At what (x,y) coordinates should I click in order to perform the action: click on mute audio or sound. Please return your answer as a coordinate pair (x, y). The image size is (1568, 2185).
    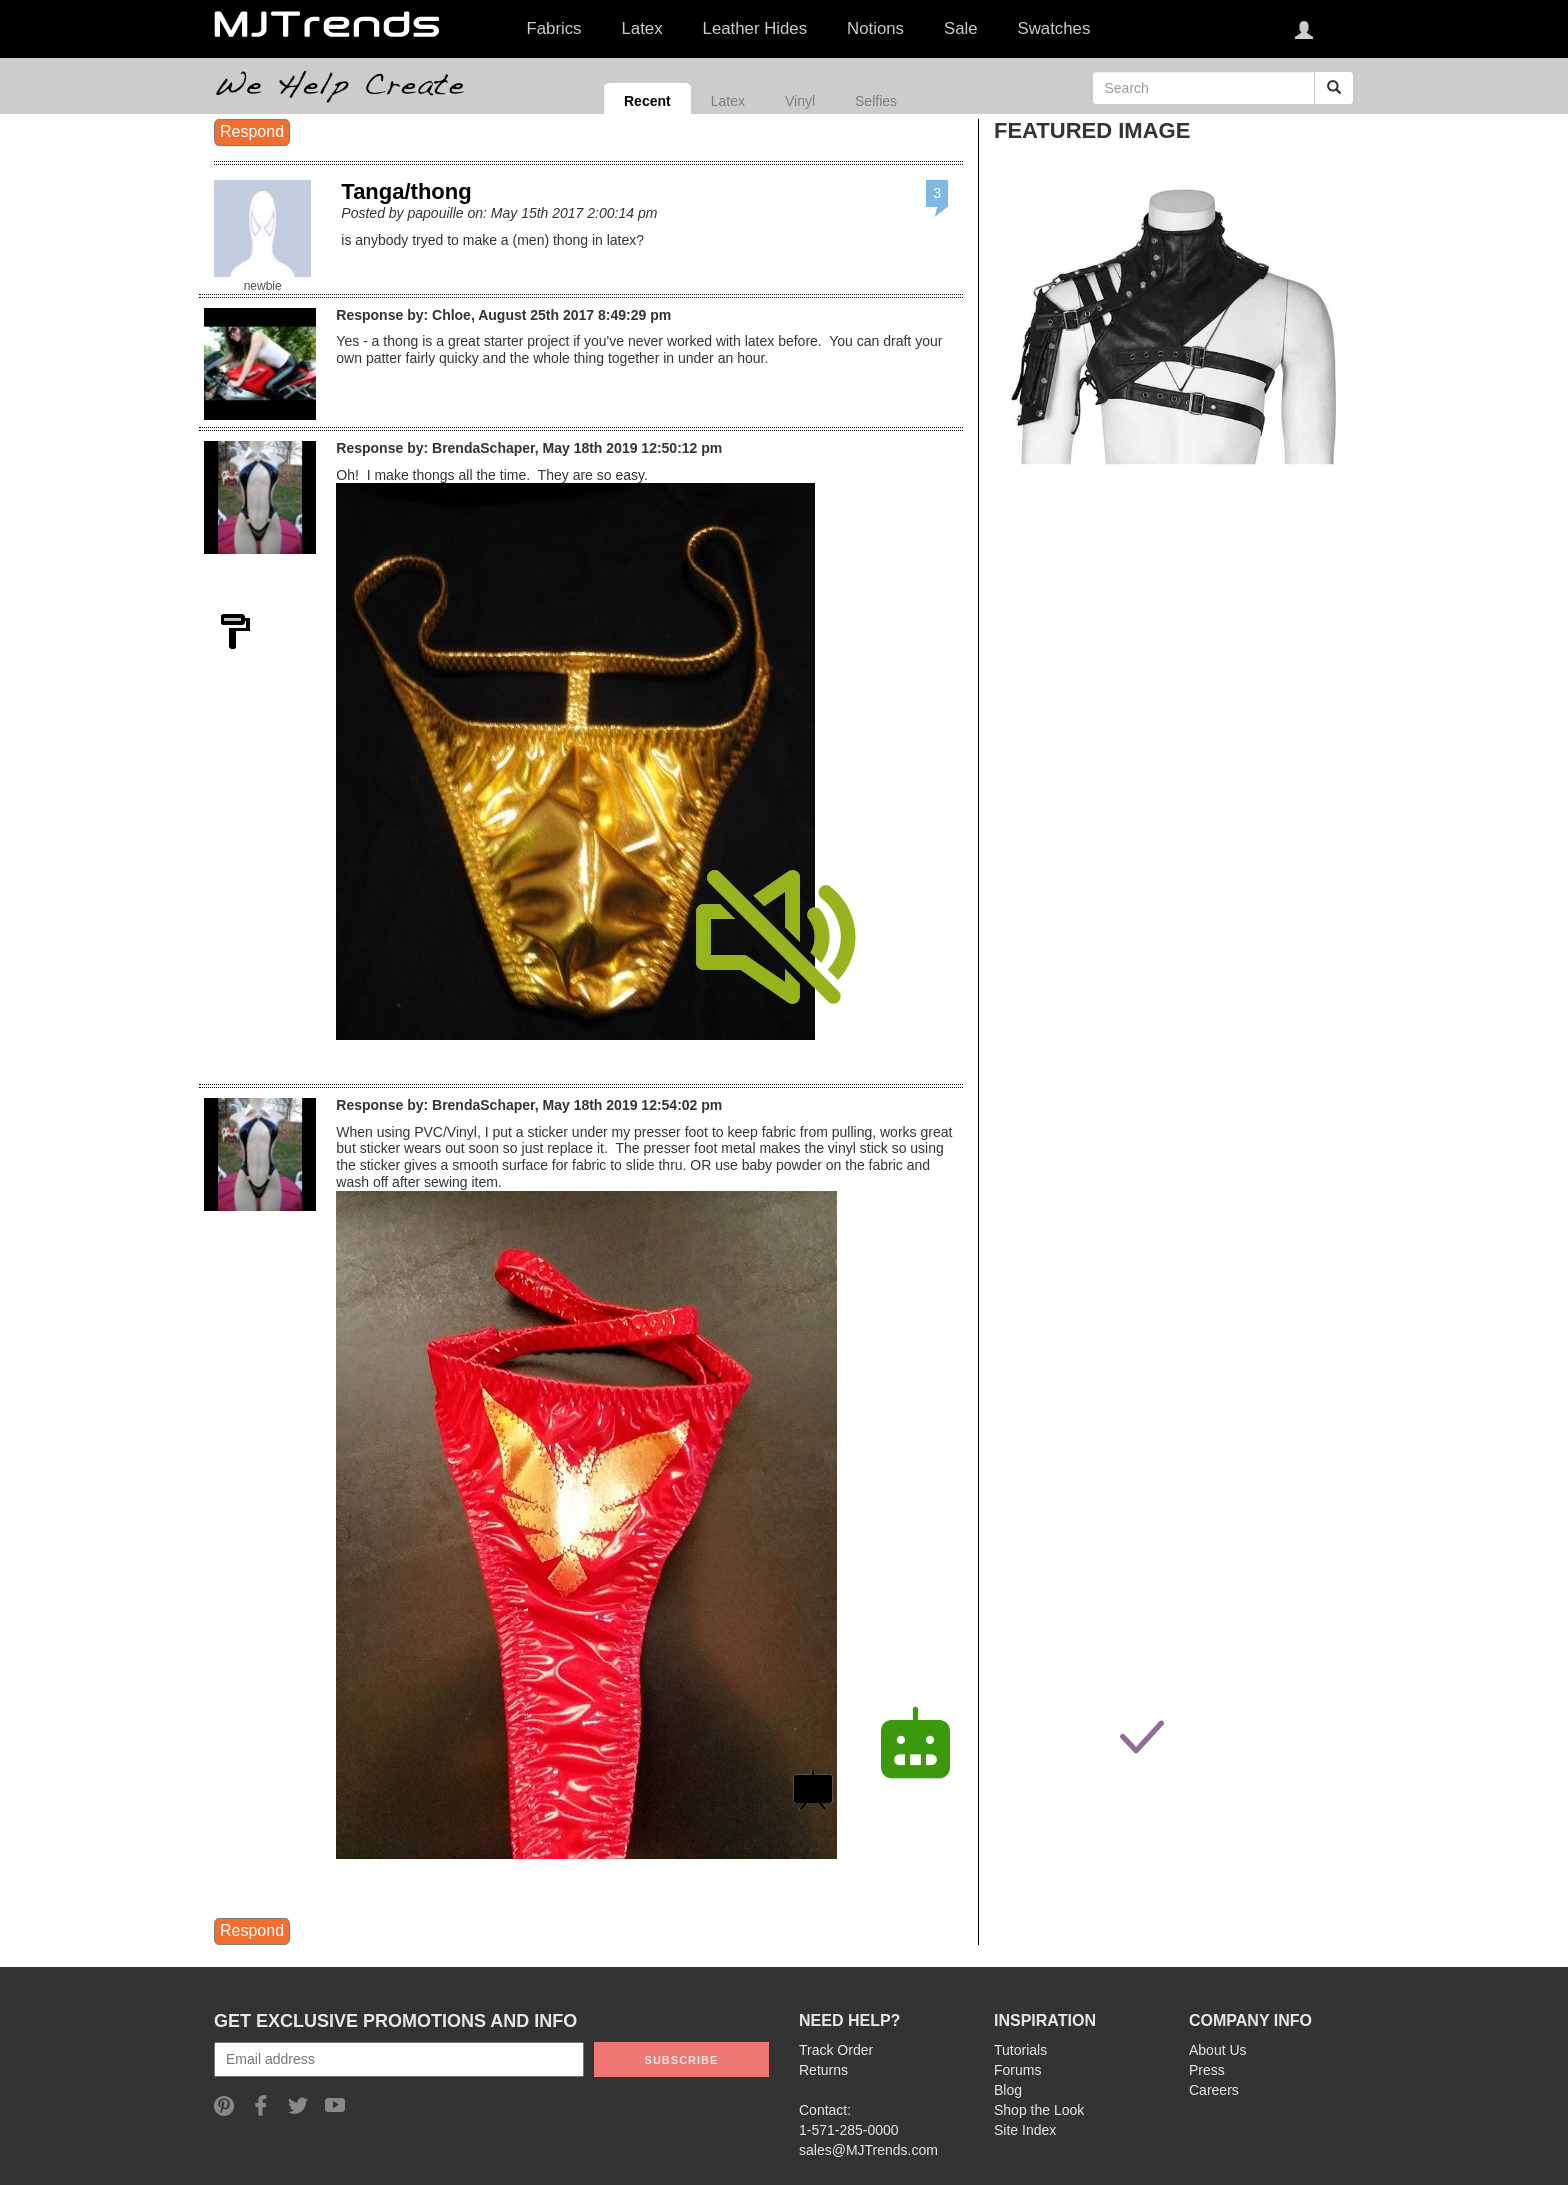
    Looking at the image, I should click on (774, 937).